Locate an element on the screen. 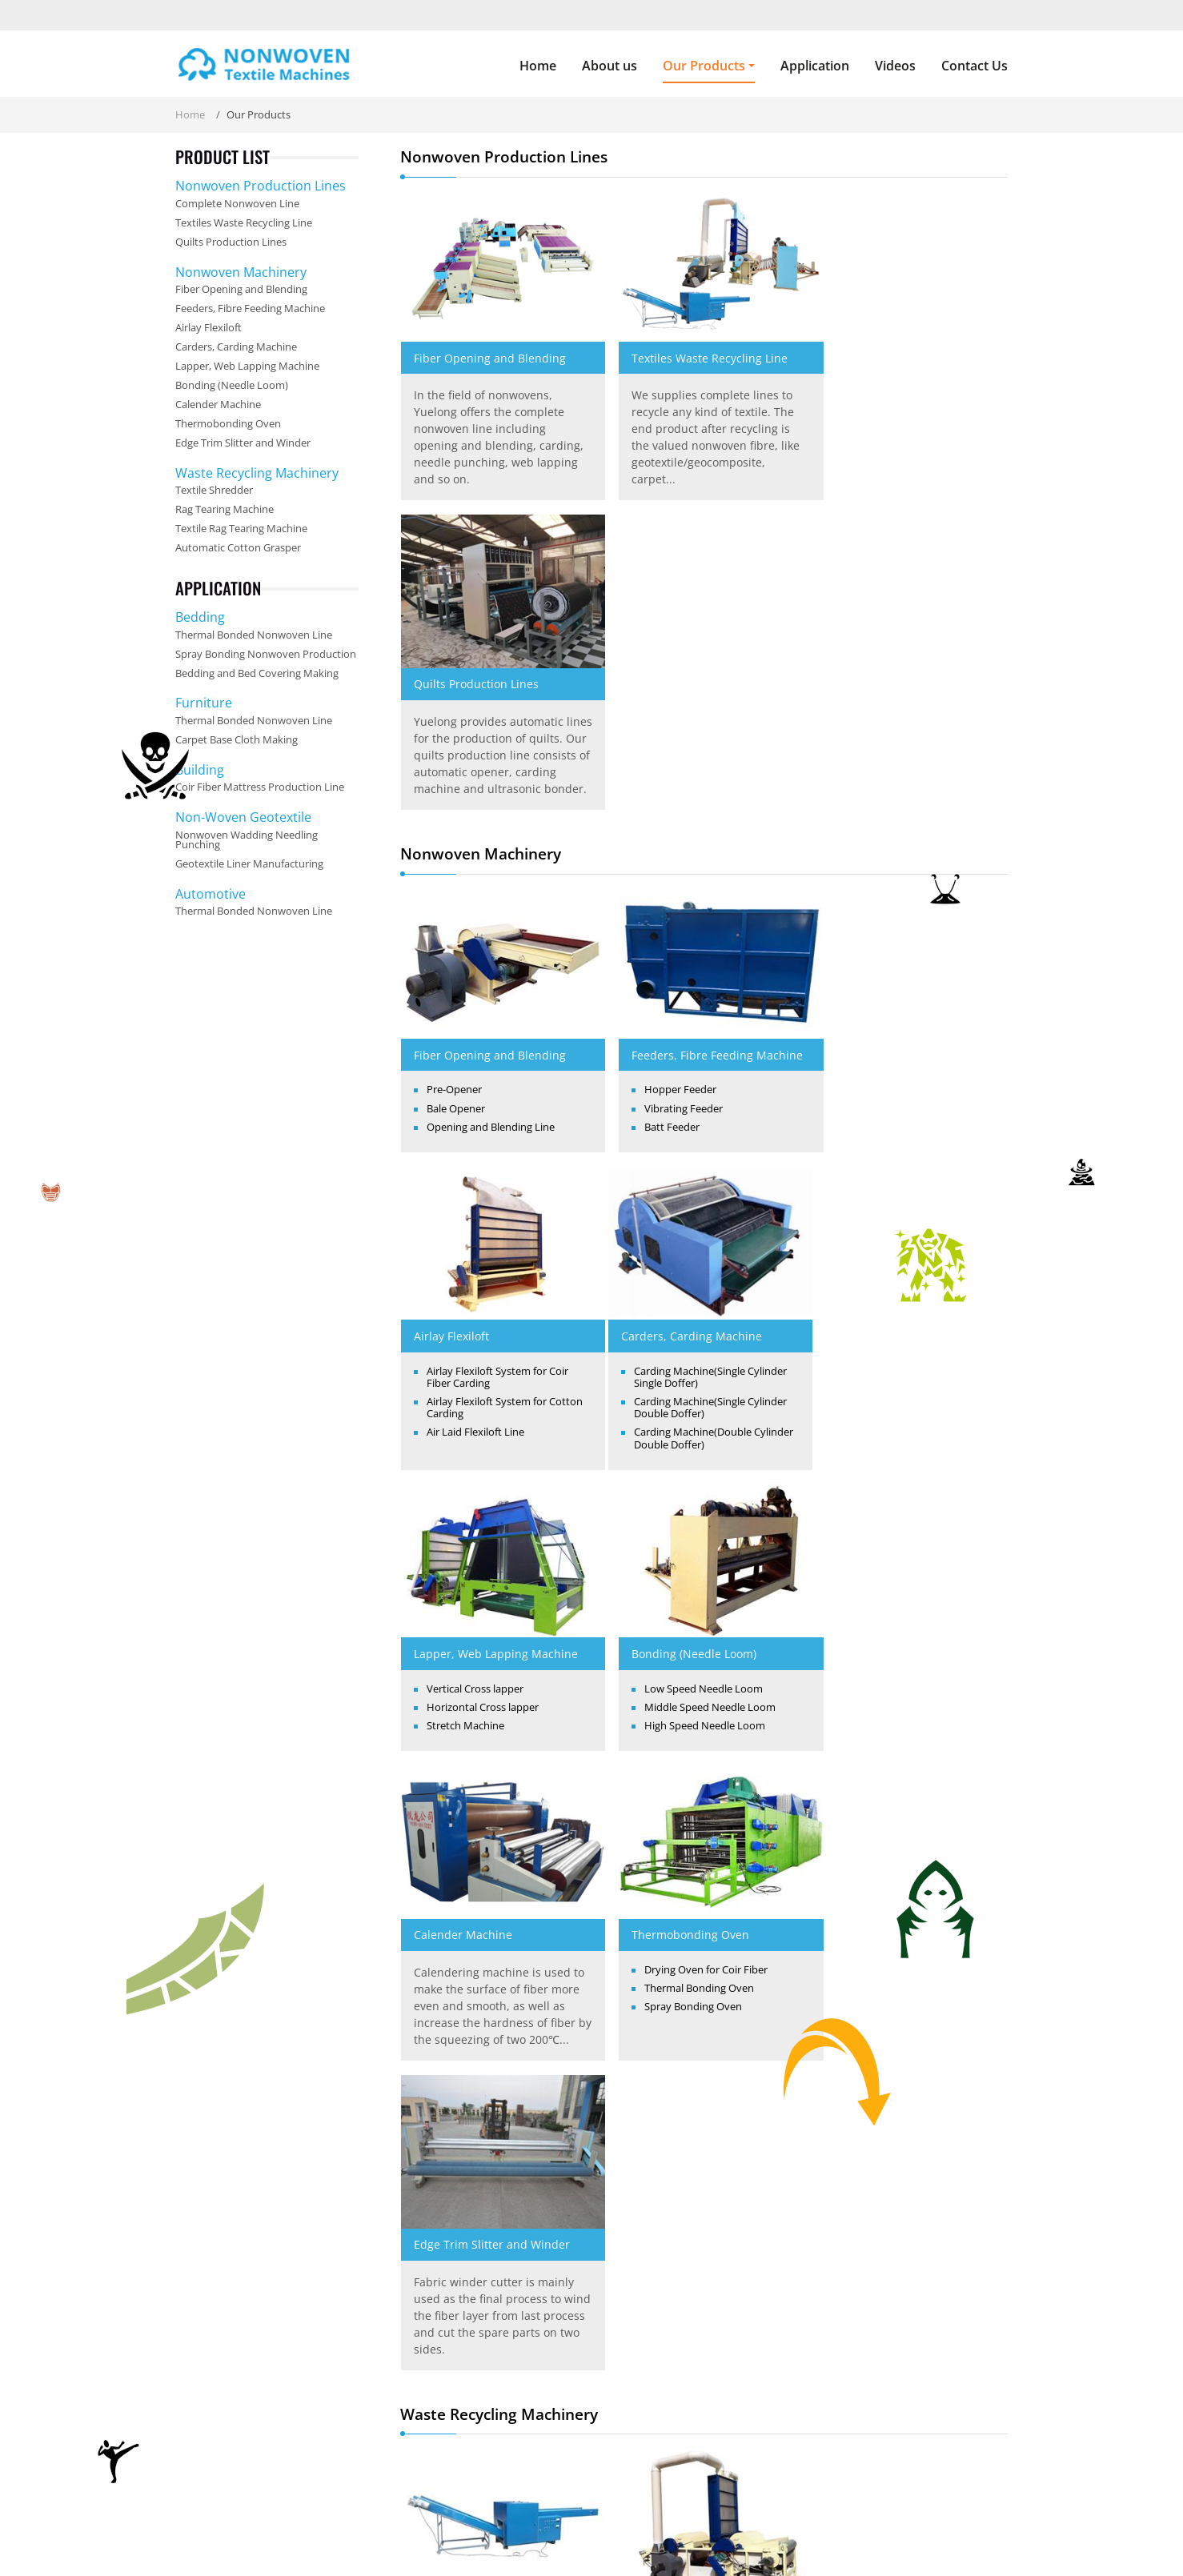  ice golem character or unit in a game is located at coordinates (930, 1264).